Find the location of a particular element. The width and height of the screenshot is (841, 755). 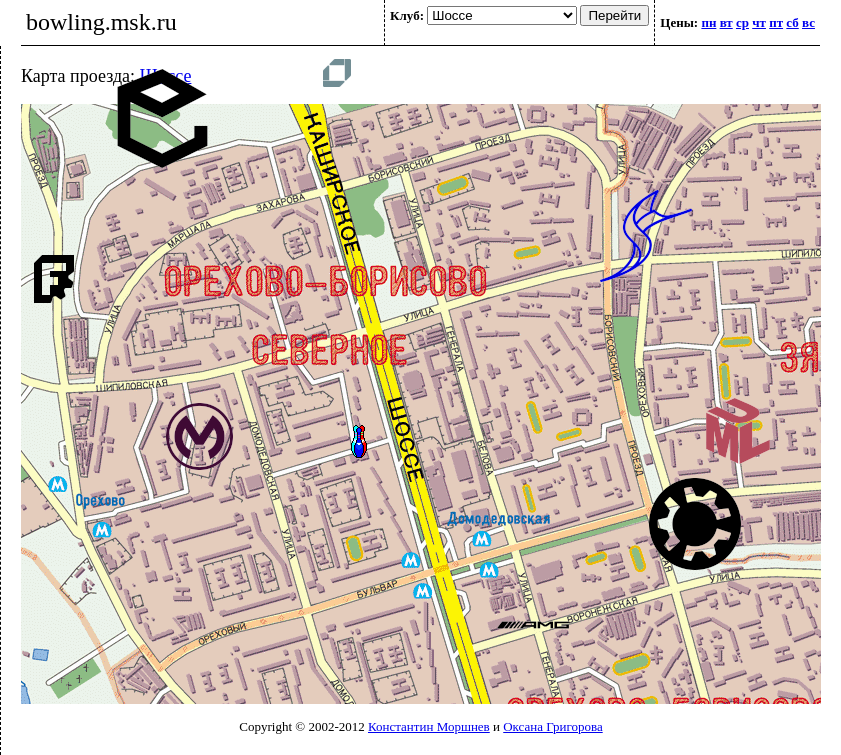

indicates UML (Unified Modeling Language) diagram support is located at coordinates (738, 431).